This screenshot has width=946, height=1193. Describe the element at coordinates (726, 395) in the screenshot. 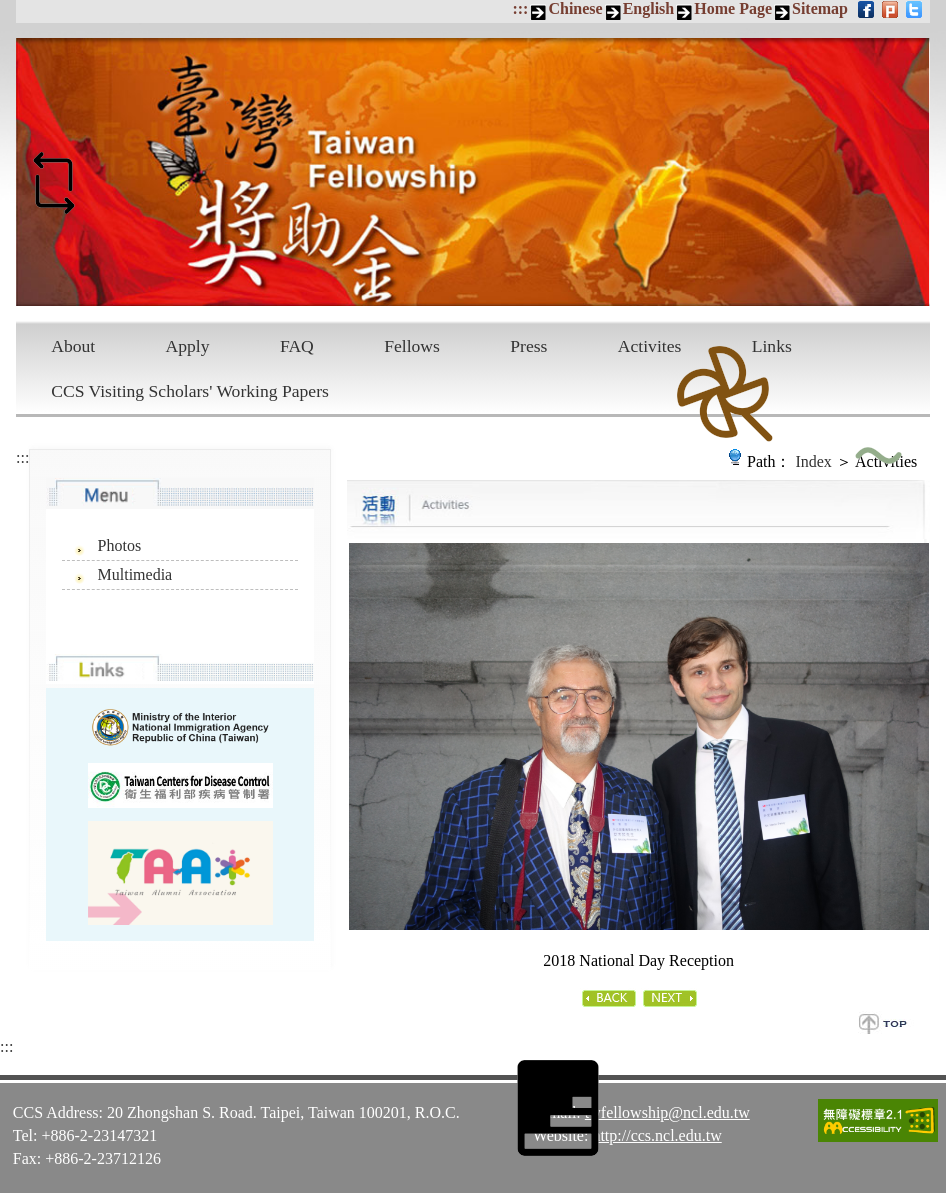

I see `decorative or playful element indicating fun or whimsy` at that location.